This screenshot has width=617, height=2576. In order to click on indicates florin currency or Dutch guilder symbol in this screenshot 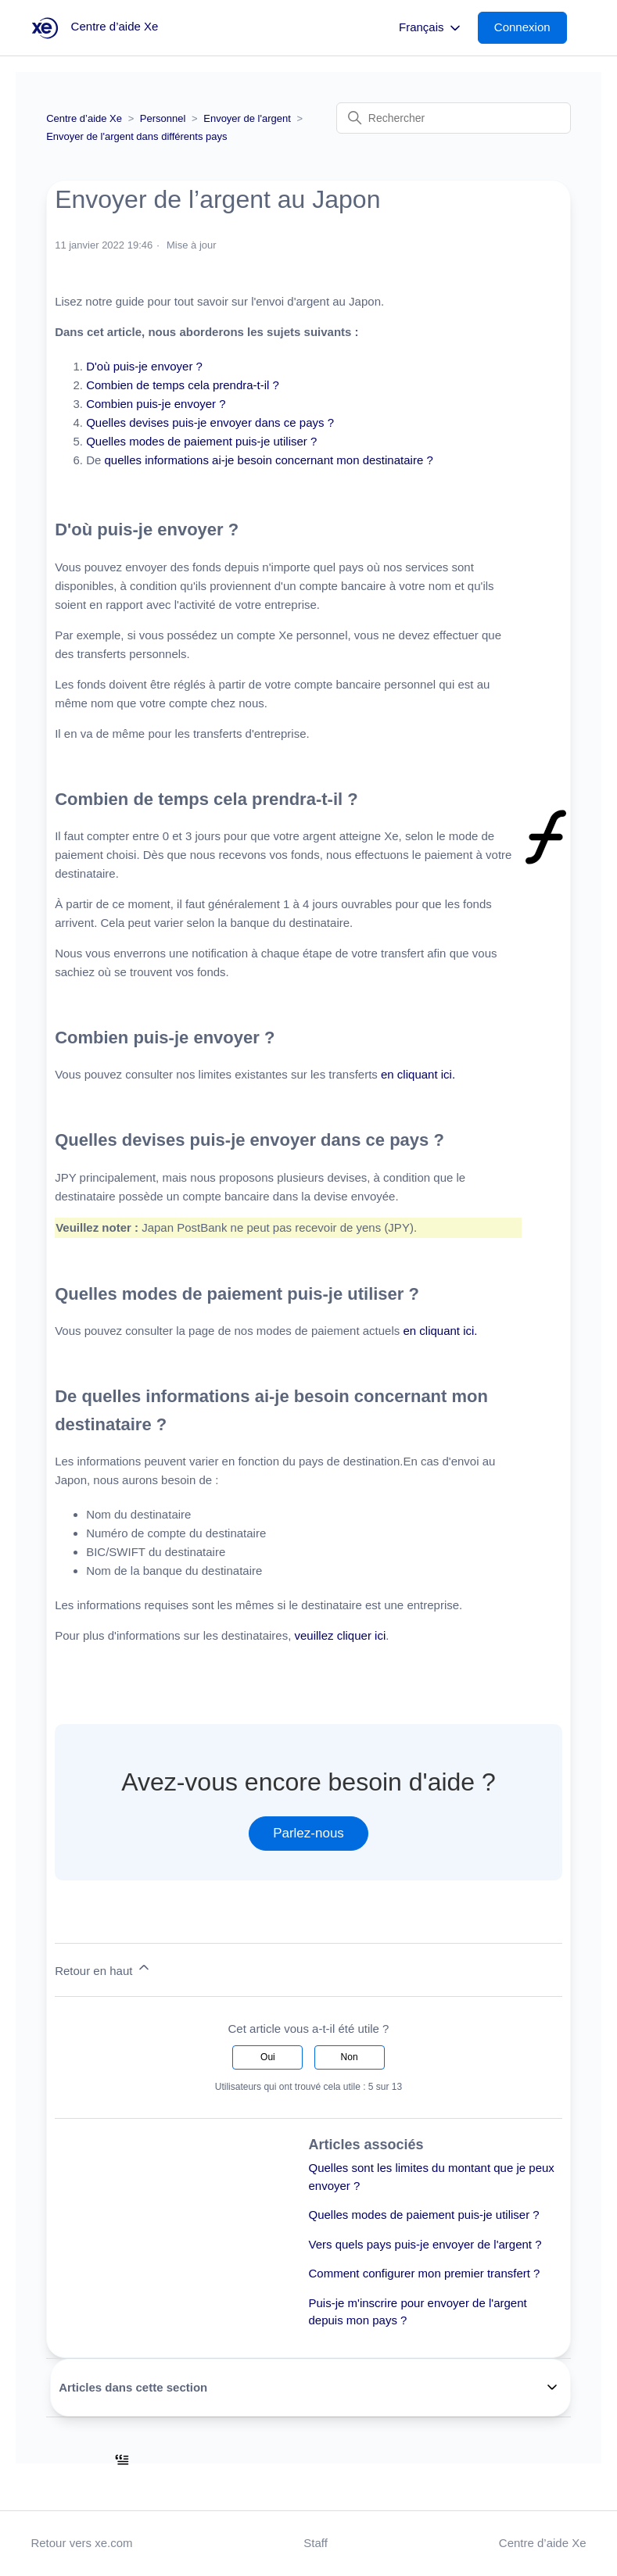, I will do `click(546, 837)`.